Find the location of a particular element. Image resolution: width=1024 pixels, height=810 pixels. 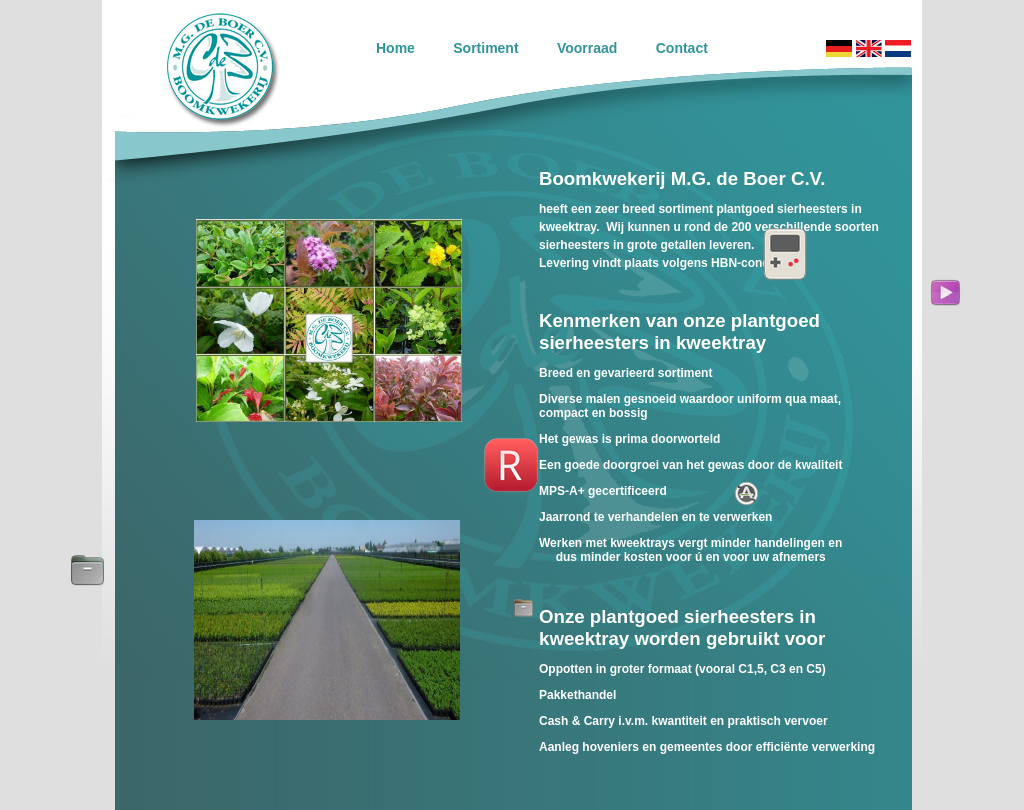

open media player application is located at coordinates (945, 292).